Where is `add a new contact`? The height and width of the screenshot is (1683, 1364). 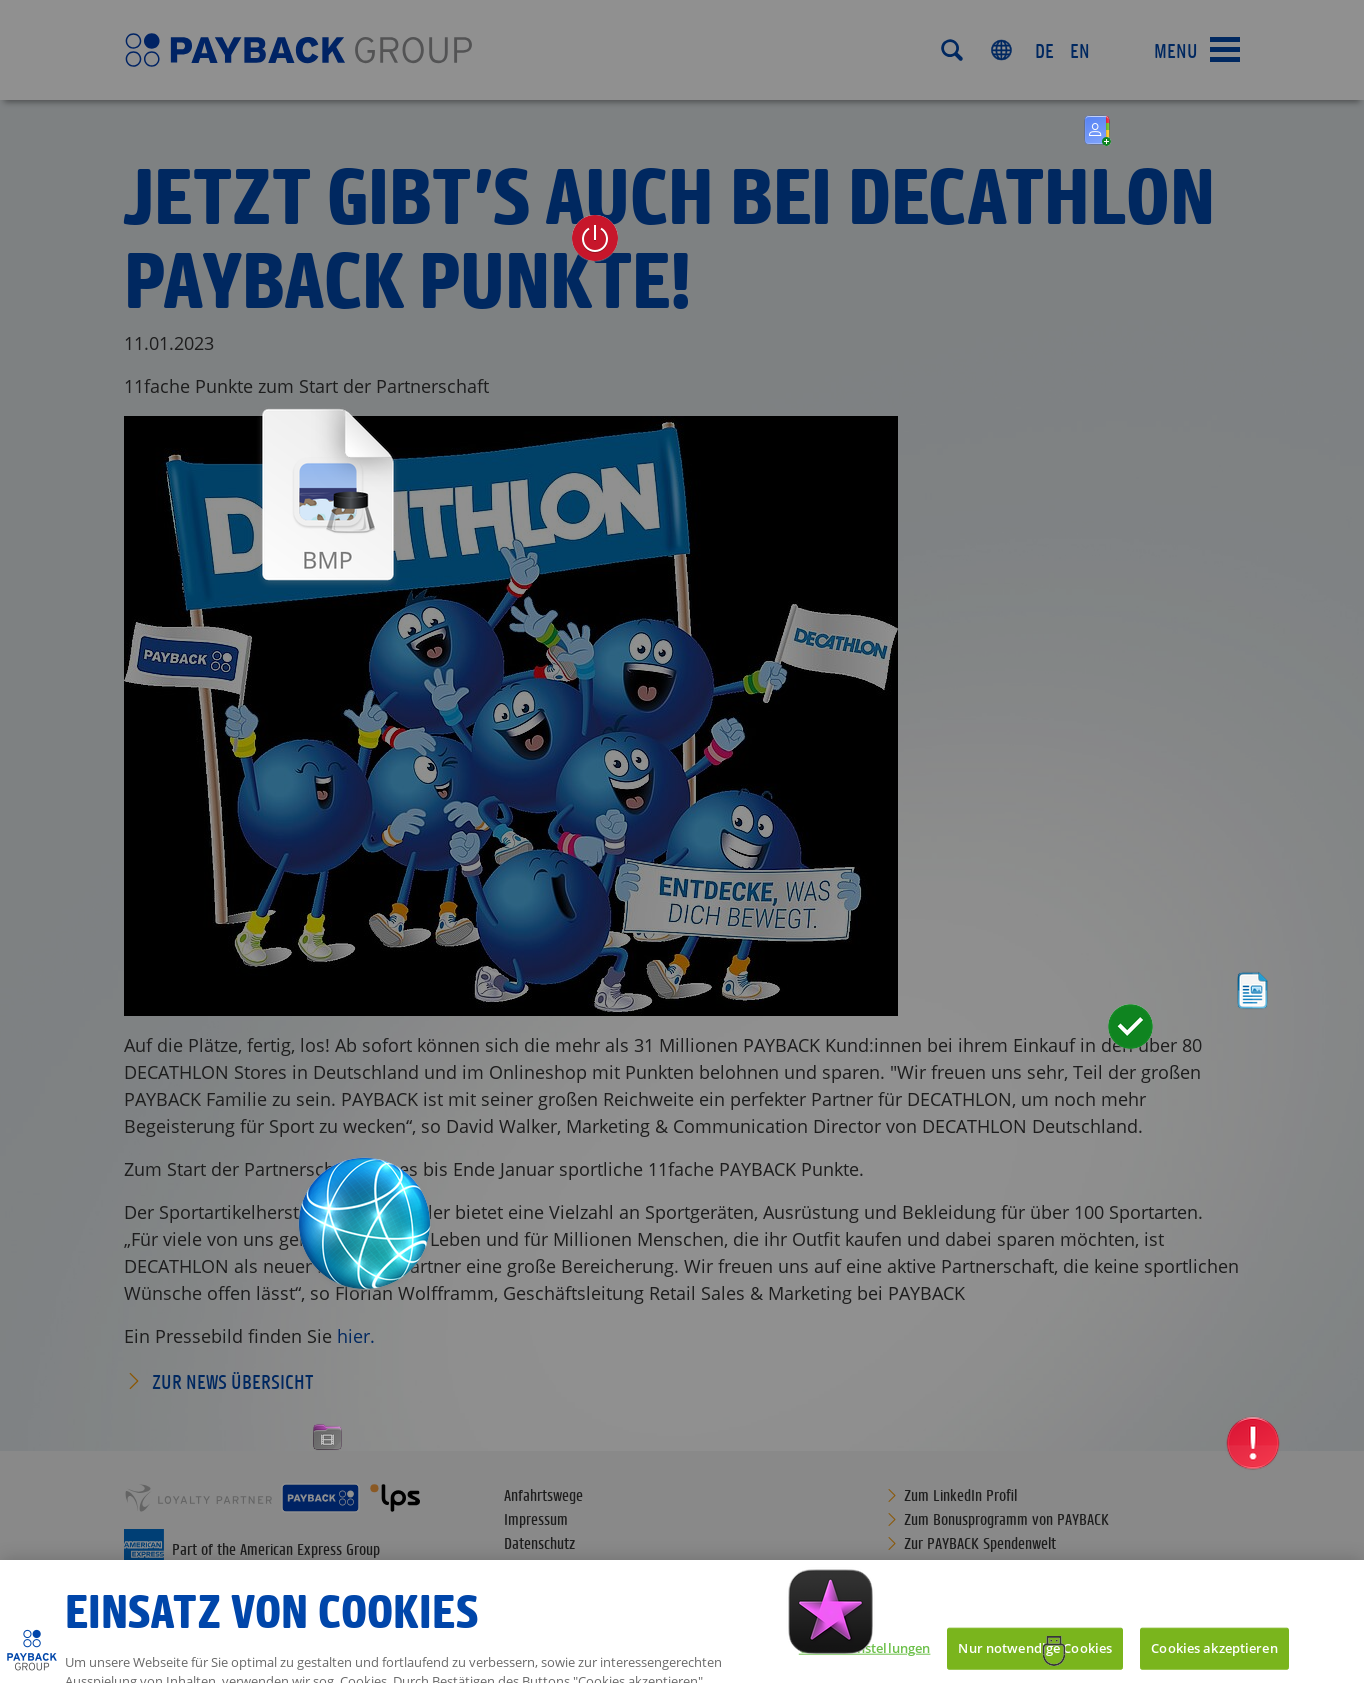
add a new contact is located at coordinates (1097, 130).